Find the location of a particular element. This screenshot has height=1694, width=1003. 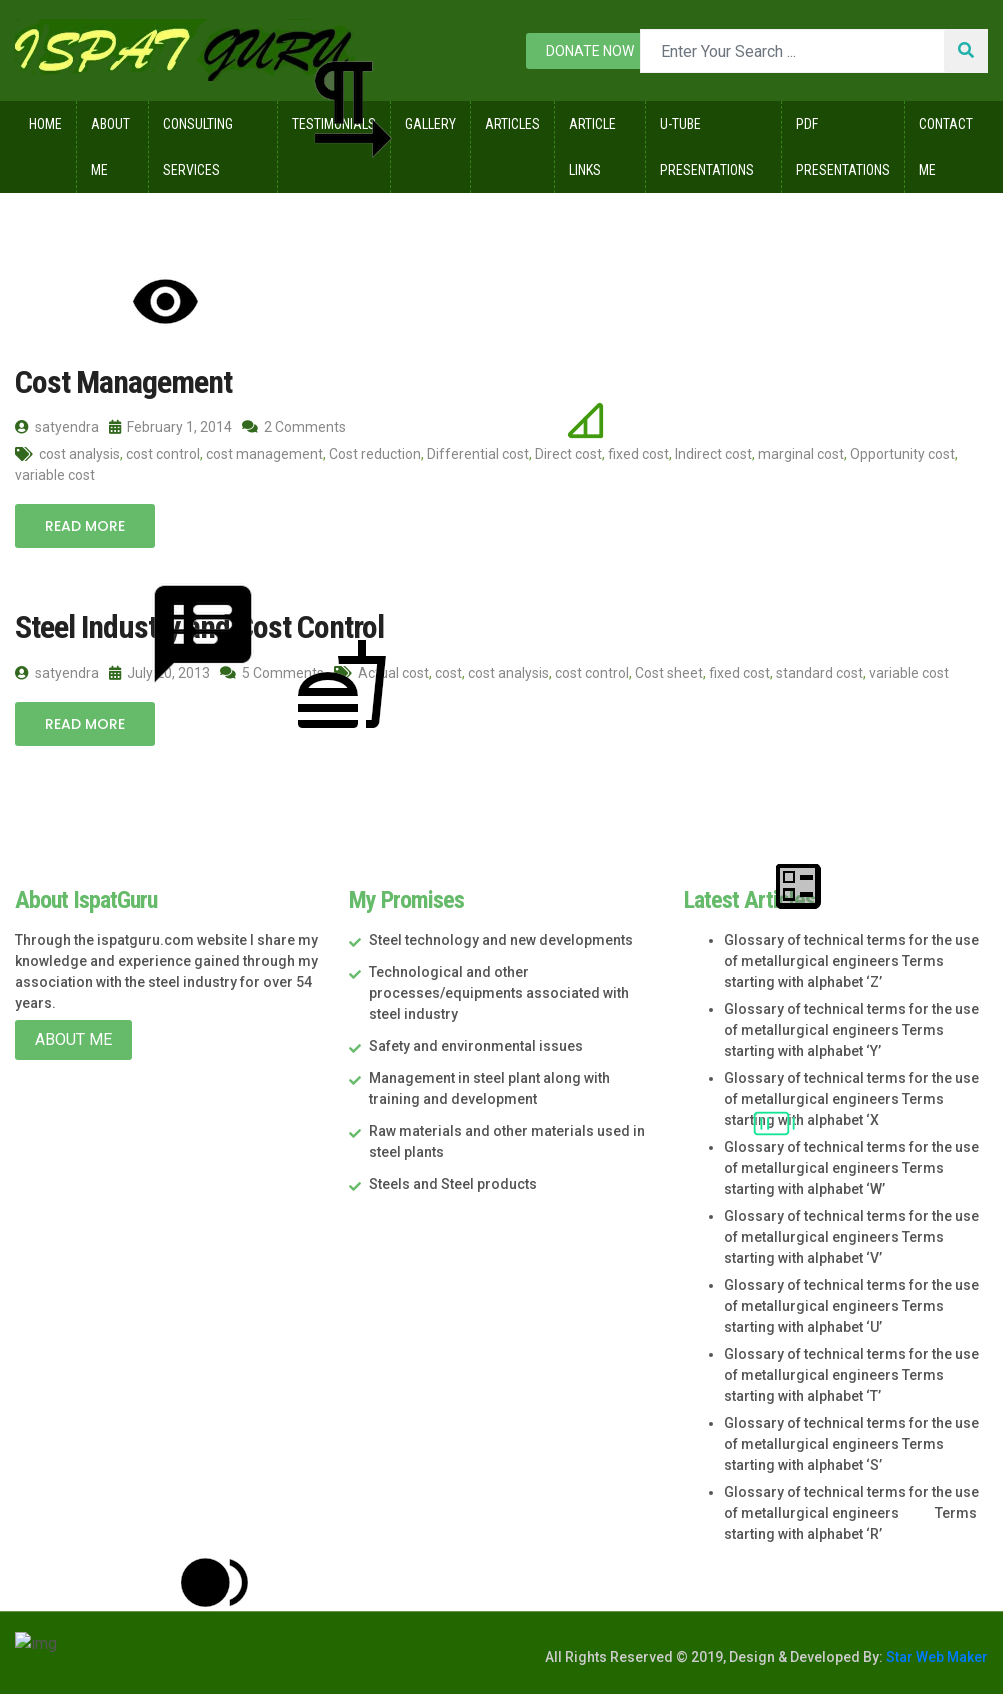

view speaker notes or presentation talking points is located at coordinates (203, 634).